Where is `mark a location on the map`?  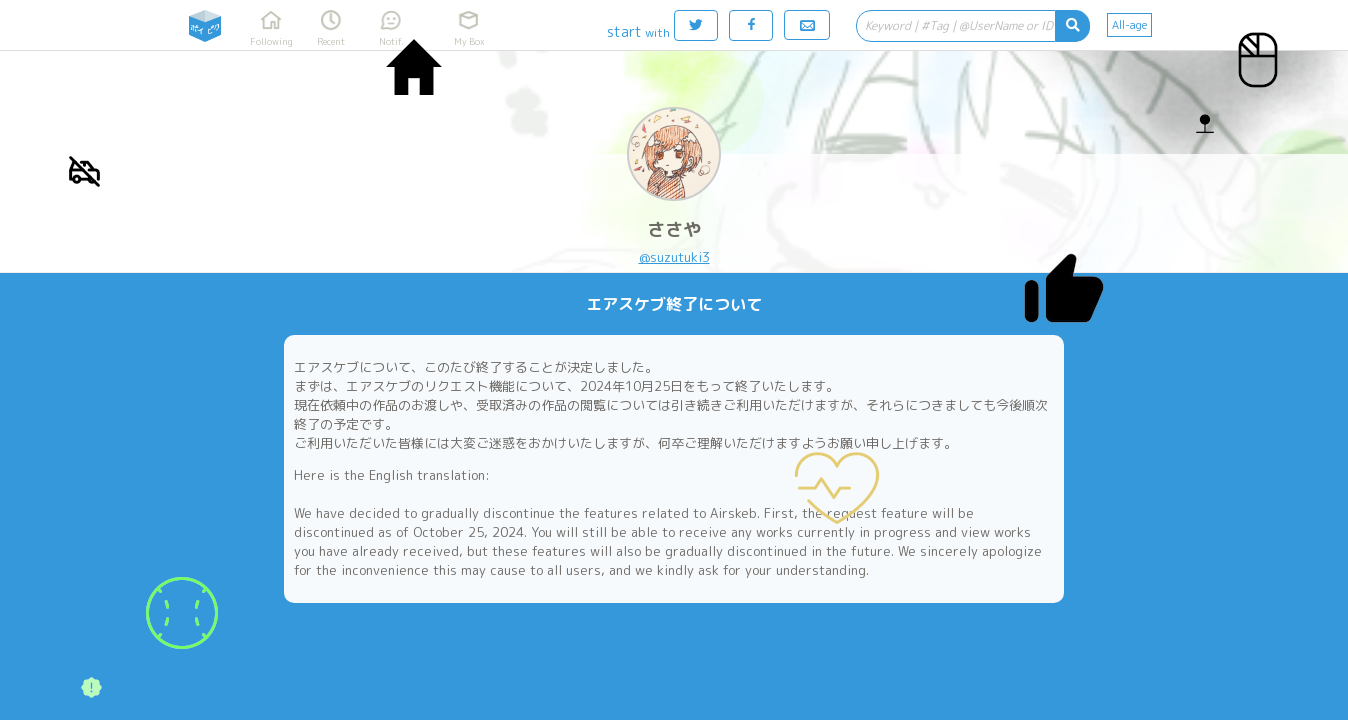 mark a location on the map is located at coordinates (1205, 124).